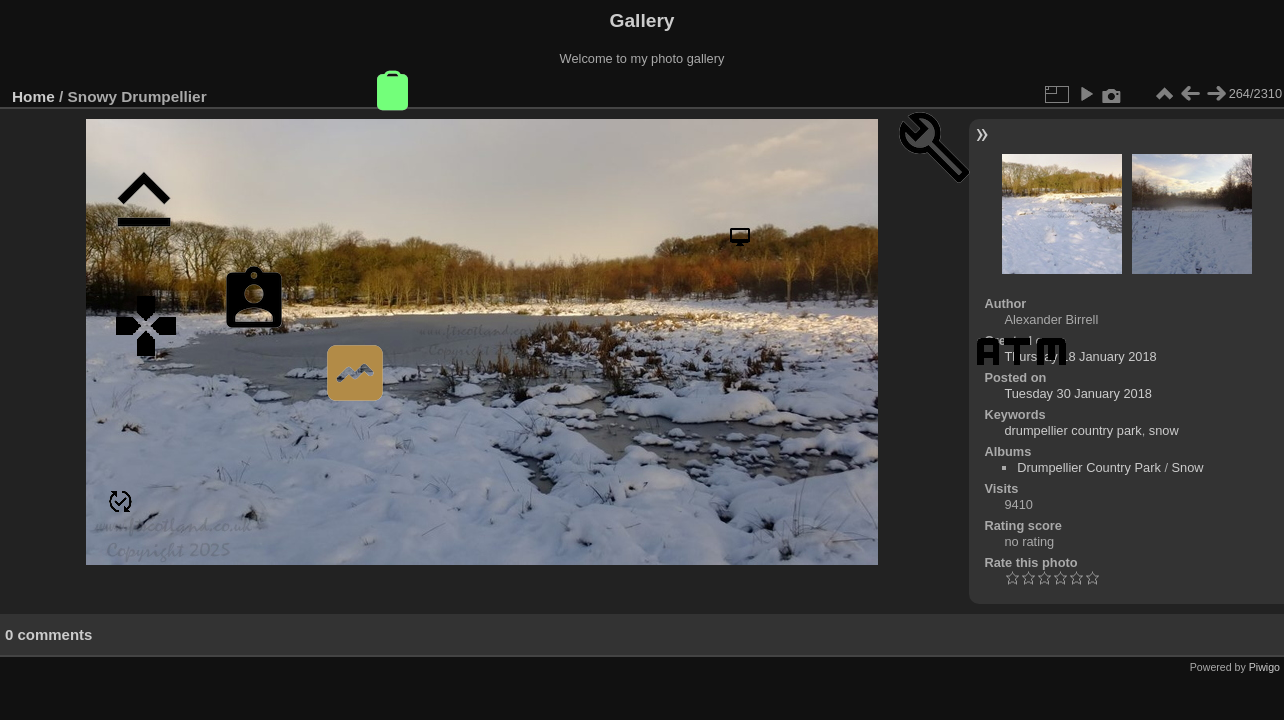 This screenshot has height=720, width=1284. Describe the element at coordinates (146, 326) in the screenshot. I see `access games or gaming section` at that location.